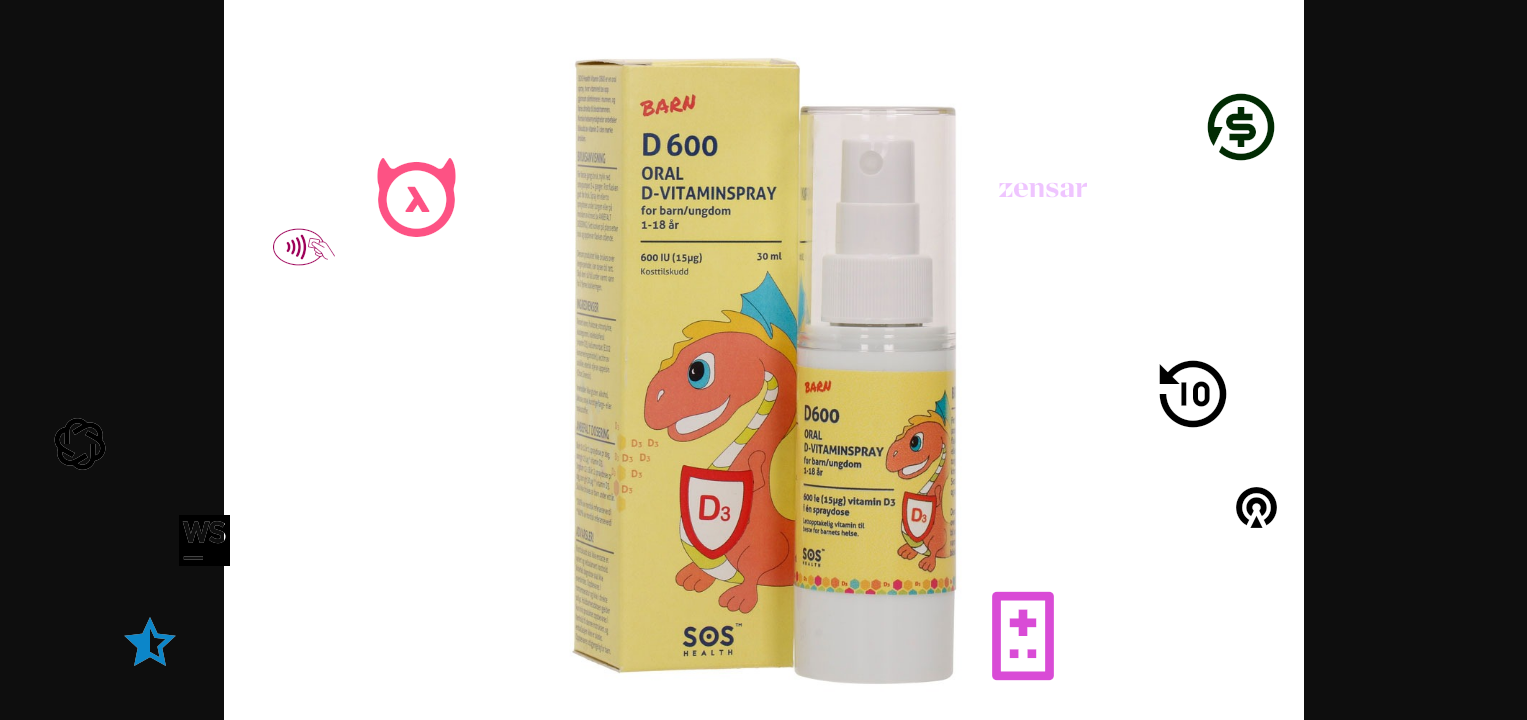 This screenshot has height=720, width=1527. I want to click on indicates contactless payment is accepted, so click(304, 247).